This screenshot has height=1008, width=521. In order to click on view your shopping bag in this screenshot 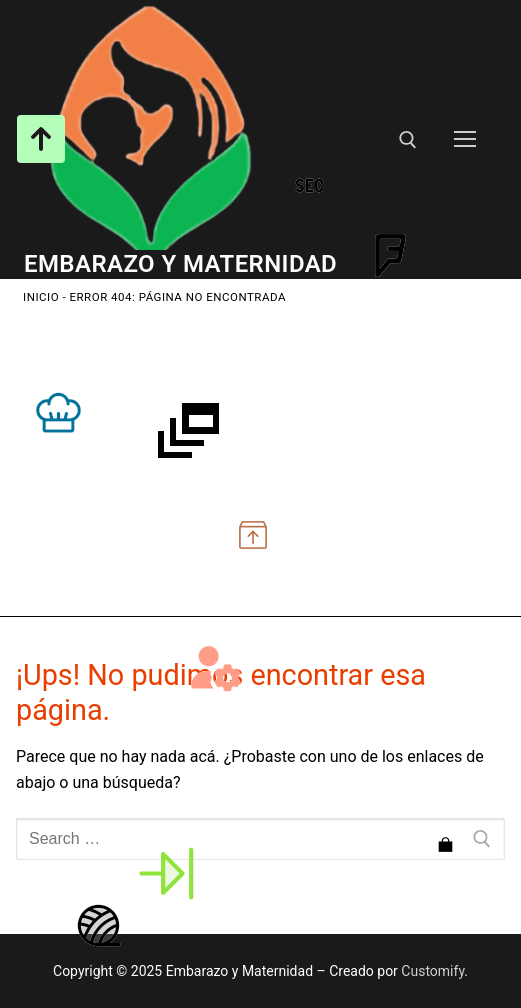, I will do `click(445, 844)`.